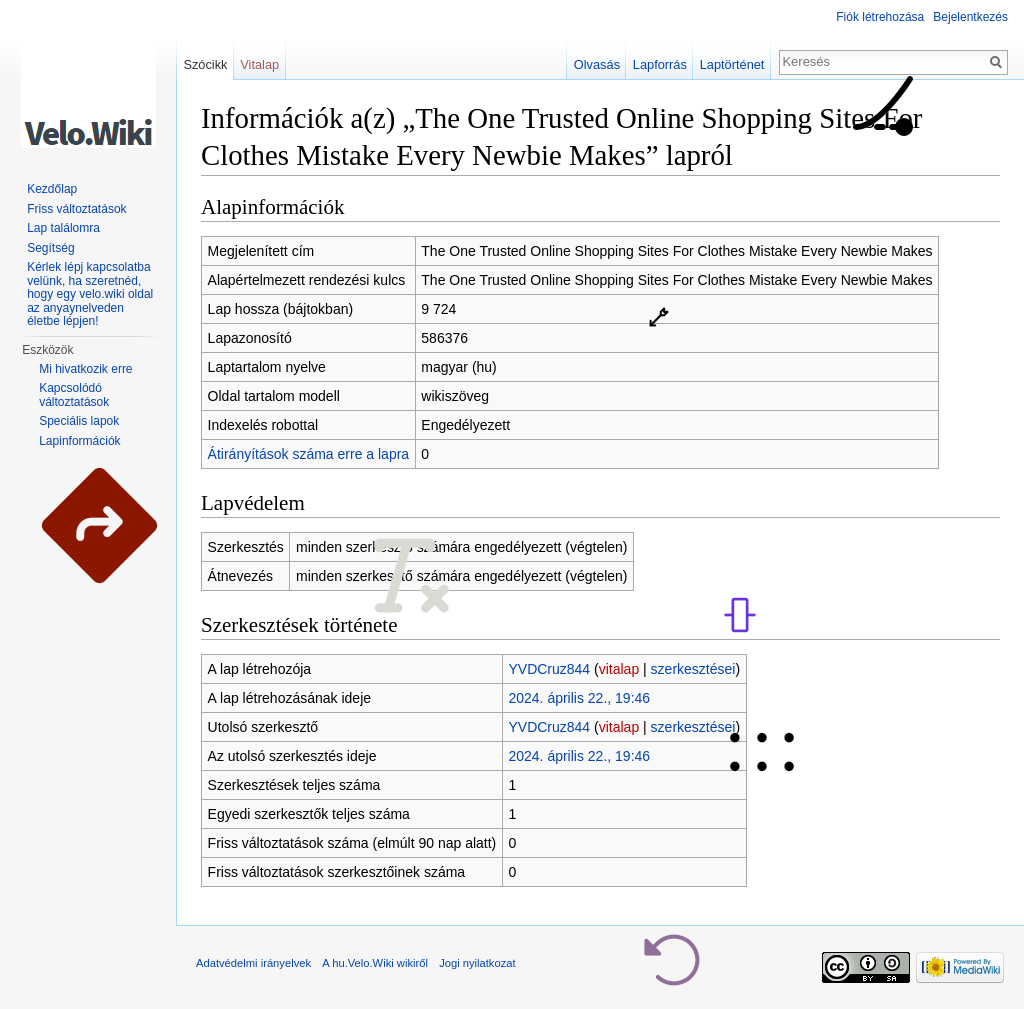 This screenshot has height=1009, width=1024. Describe the element at coordinates (762, 752) in the screenshot. I see `drag to reorder or rearrange items` at that location.